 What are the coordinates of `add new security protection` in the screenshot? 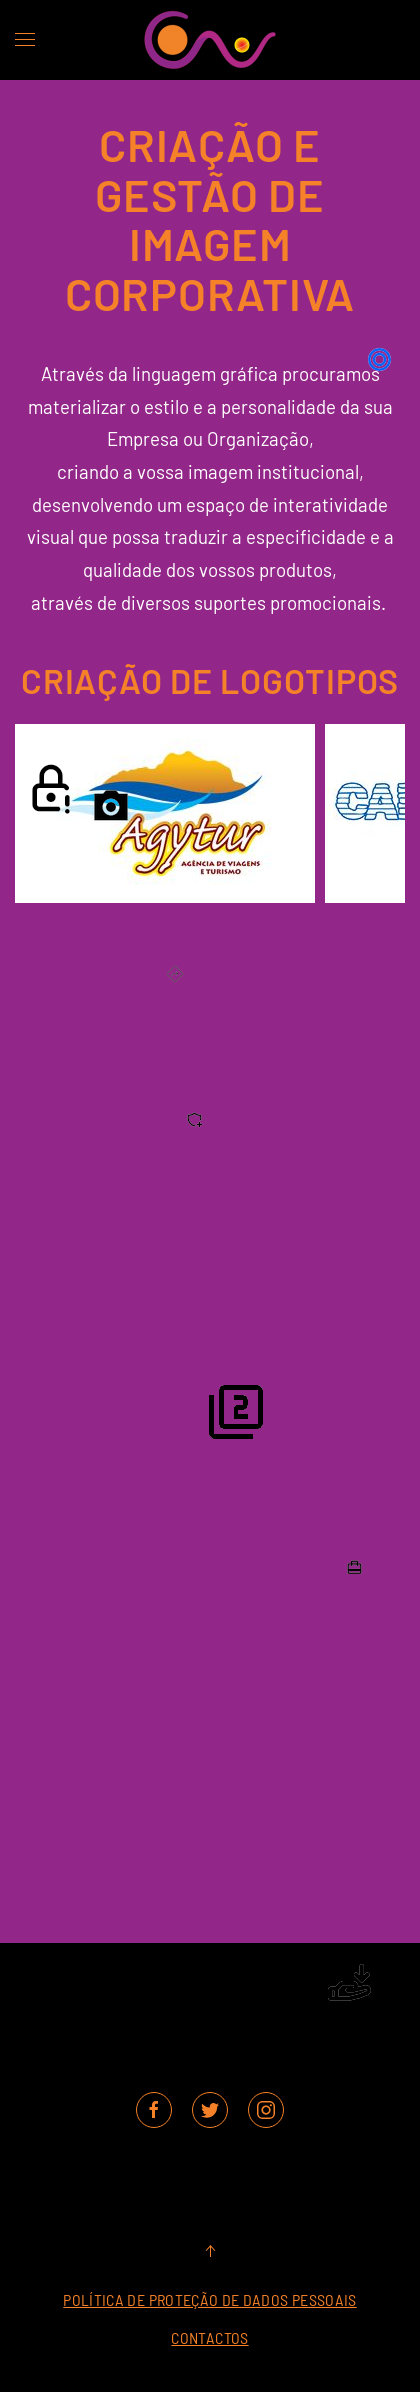 It's located at (194, 1119).